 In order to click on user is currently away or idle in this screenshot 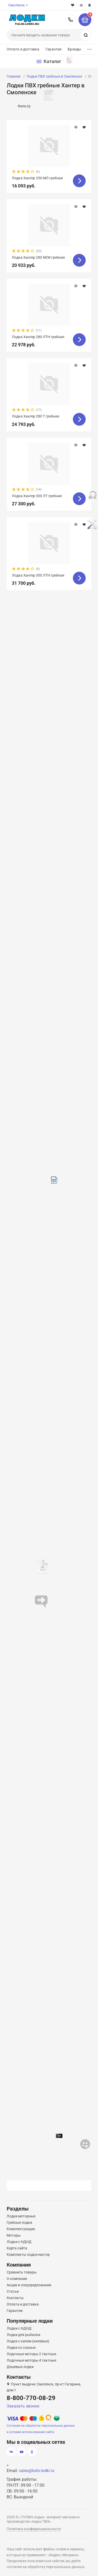, I will do `click(41, 1602)`.